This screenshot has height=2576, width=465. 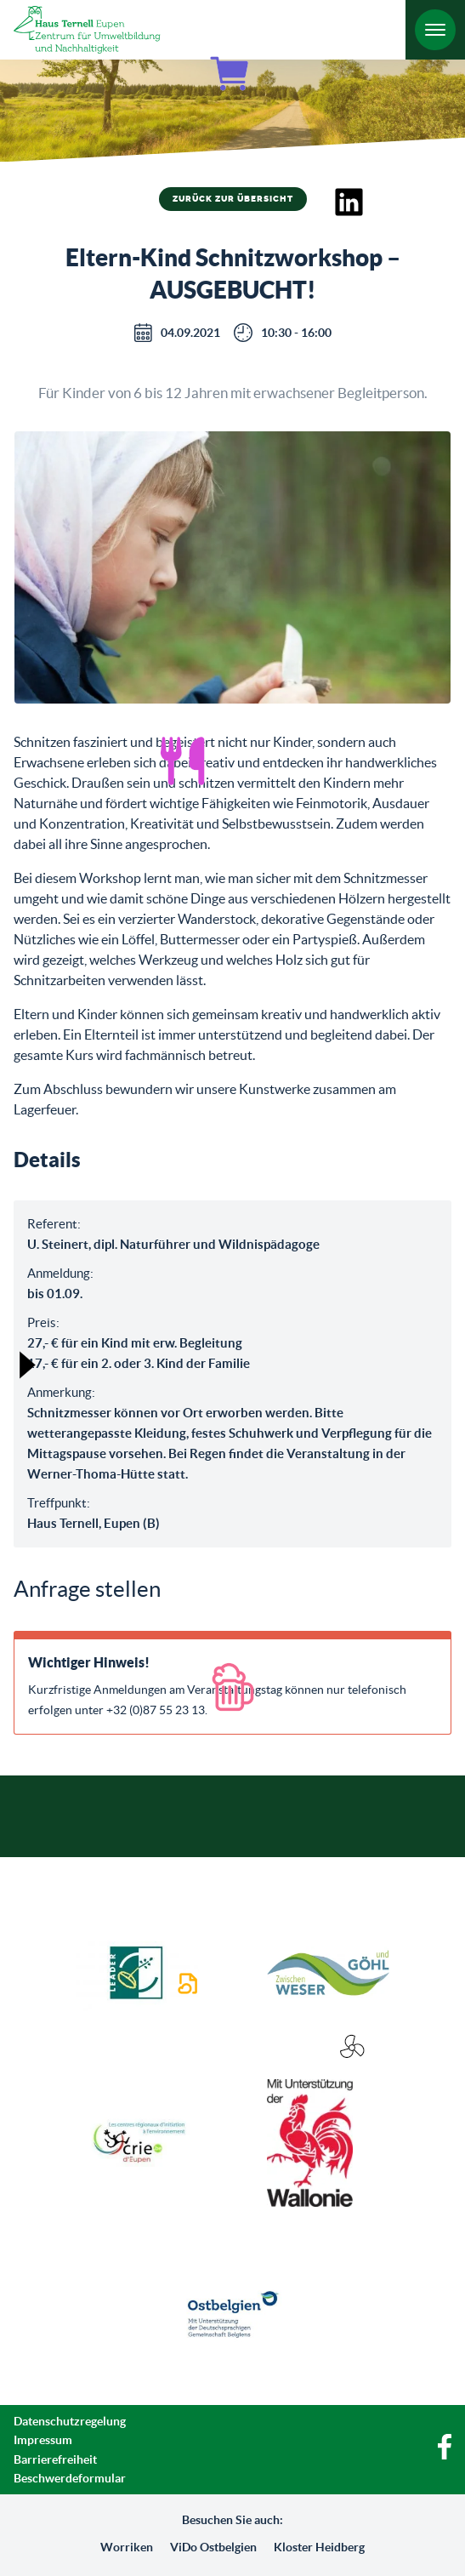 What do you see at coordinates (352, 2048) in the screenshot?
I see `adjust fan or ventilation settings` at bounding box center [352, 2048].